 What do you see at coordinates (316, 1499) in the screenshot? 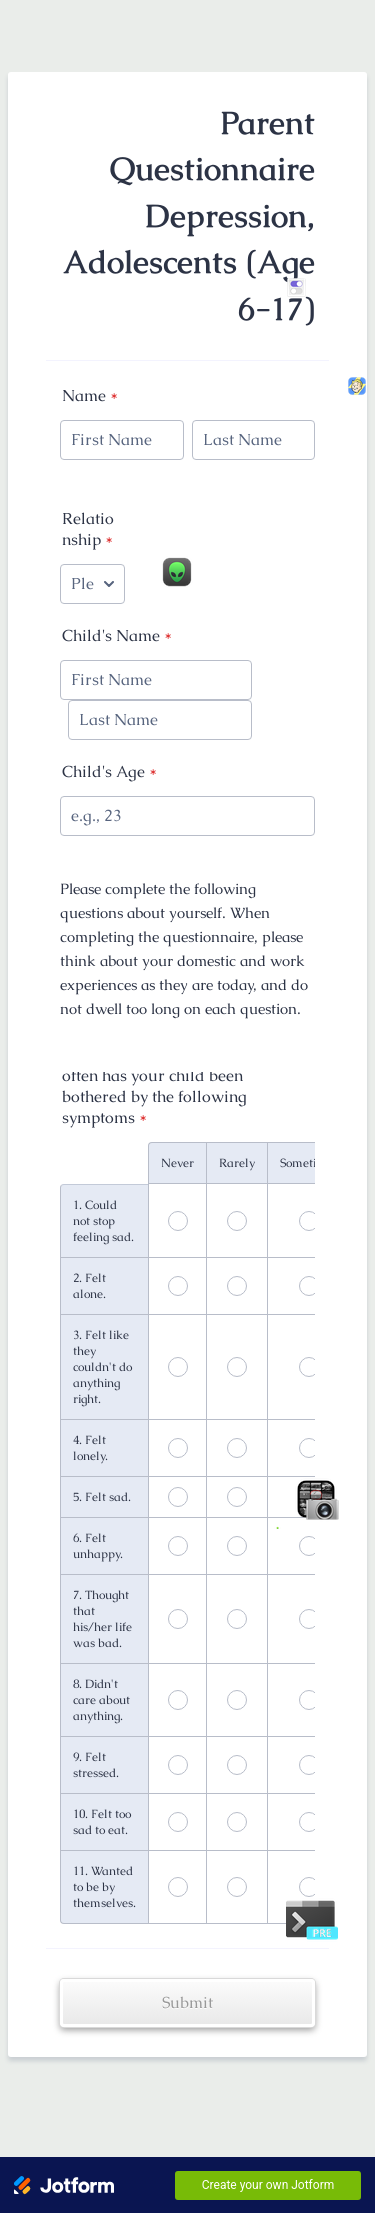
I see `open Image Capture to import photos from connected devices` at bounding box center [316, 1499].